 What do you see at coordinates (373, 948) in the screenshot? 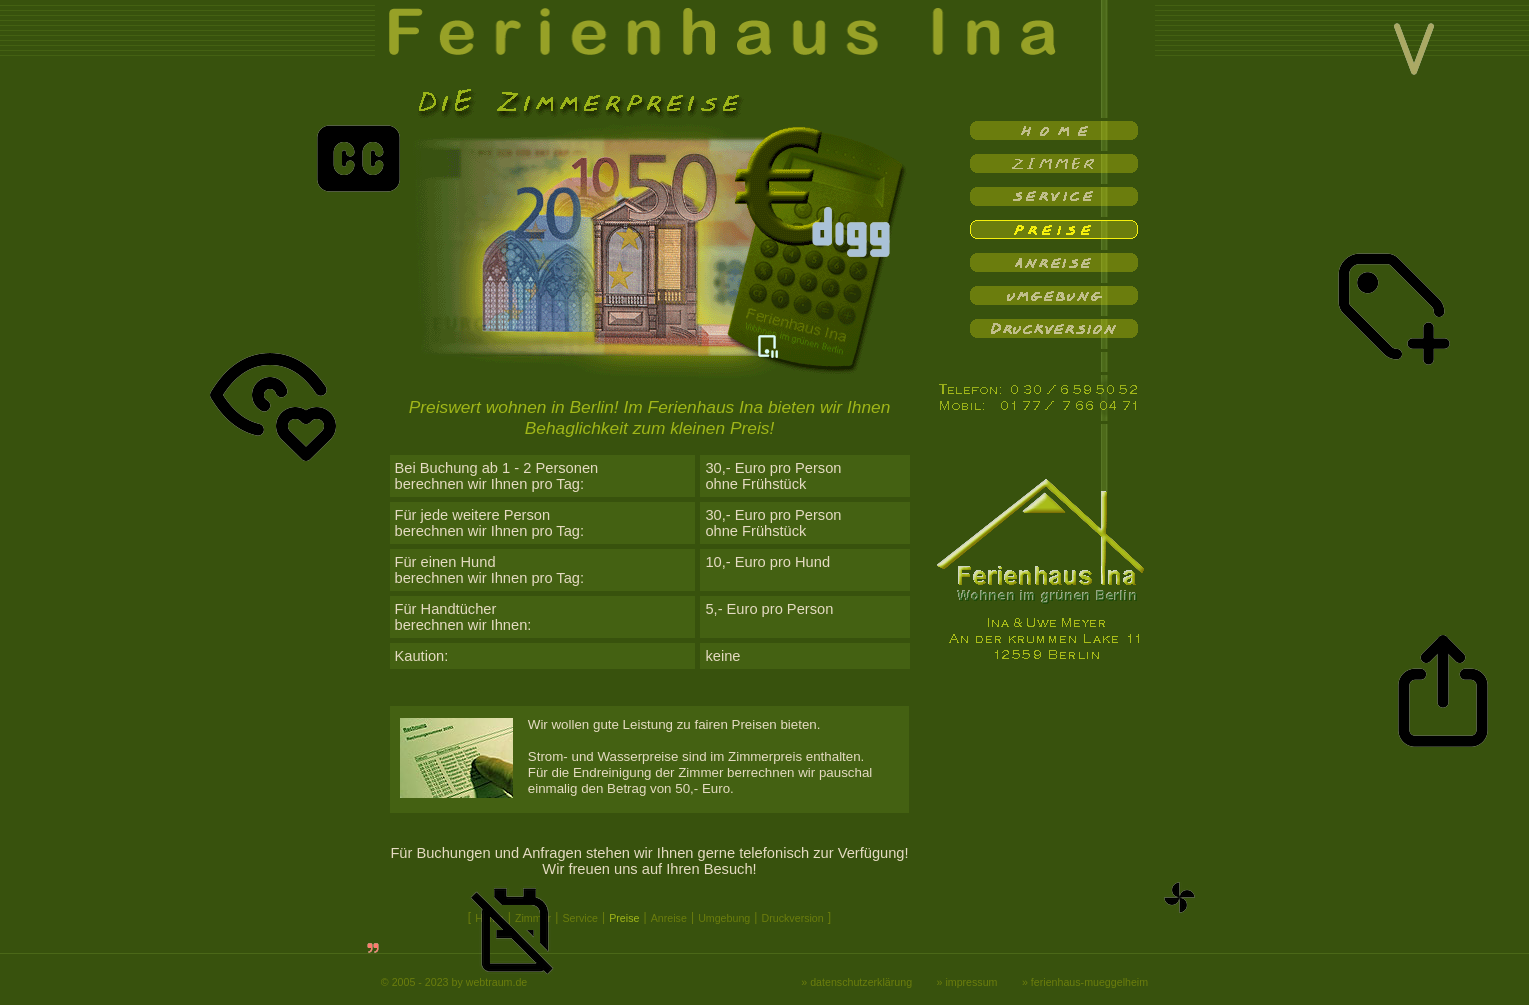
I see `insert a quotation or blockquote` at bounding box center [373, 948].